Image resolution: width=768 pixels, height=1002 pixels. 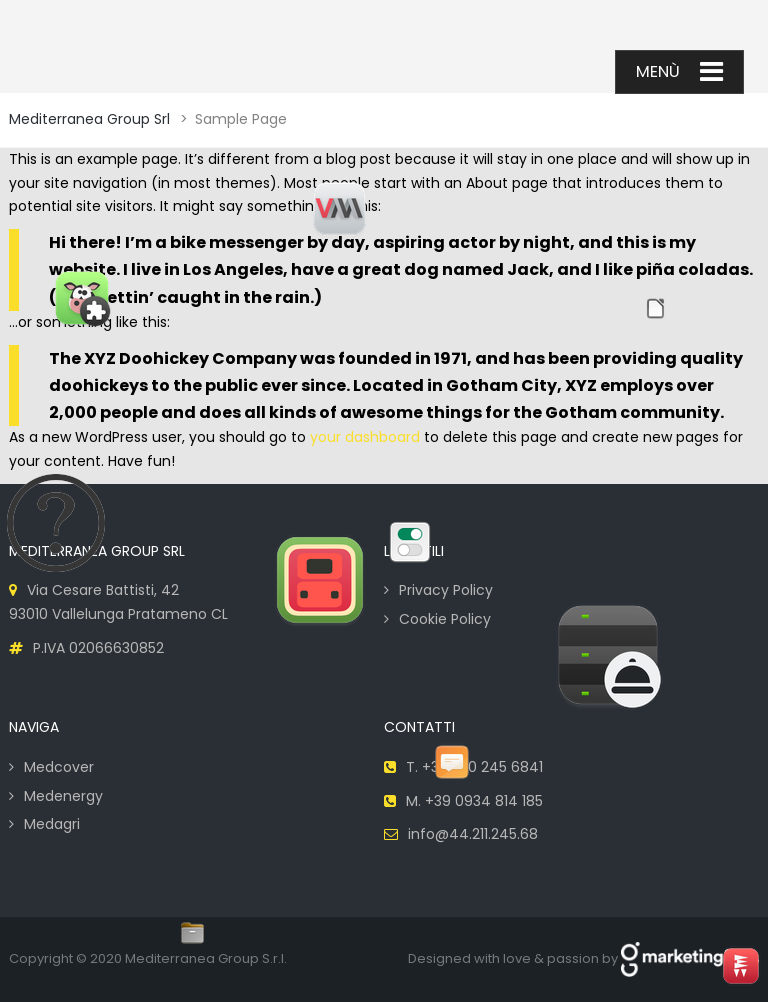 What do you see at coordinates (192, 932) in the screenshot?
I see `open the file manager application` at bounding box center [192, 932].